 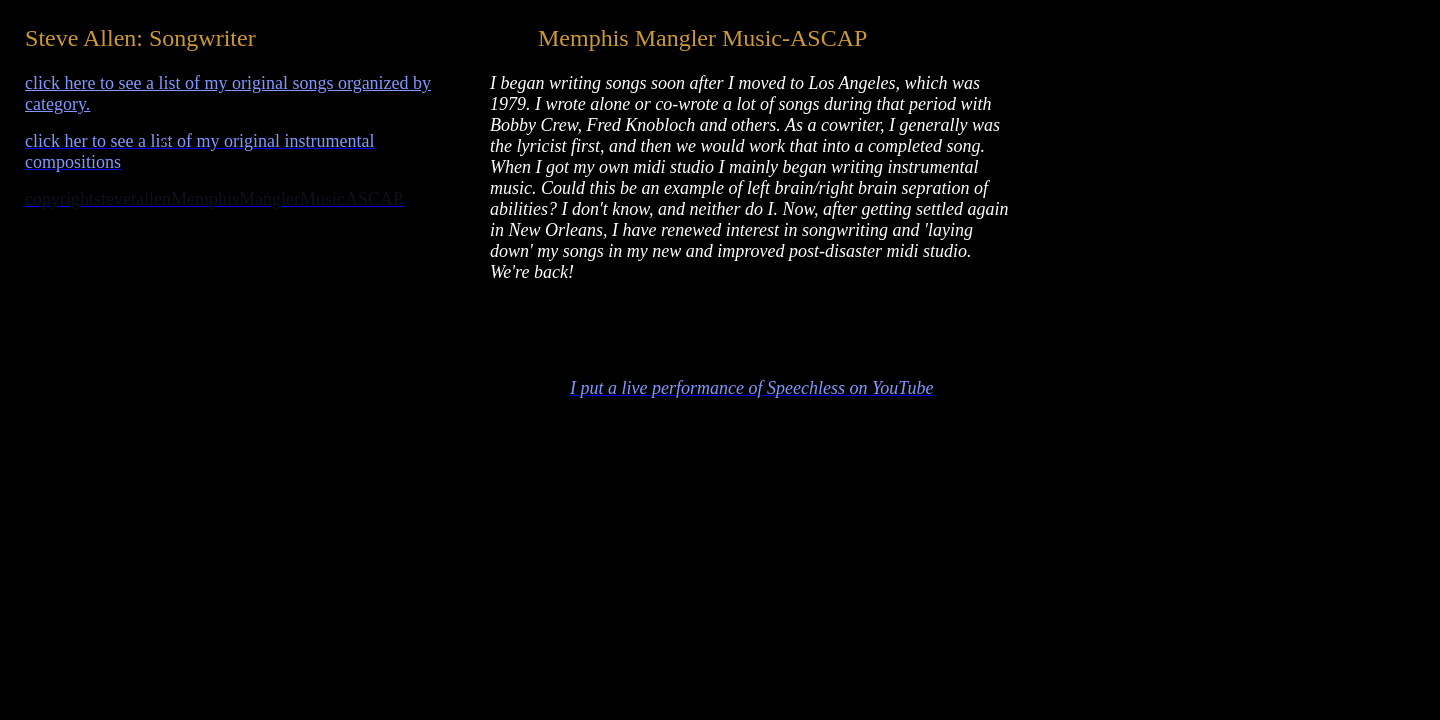 I want to click on select a date range, so click(x=1145, y=481).